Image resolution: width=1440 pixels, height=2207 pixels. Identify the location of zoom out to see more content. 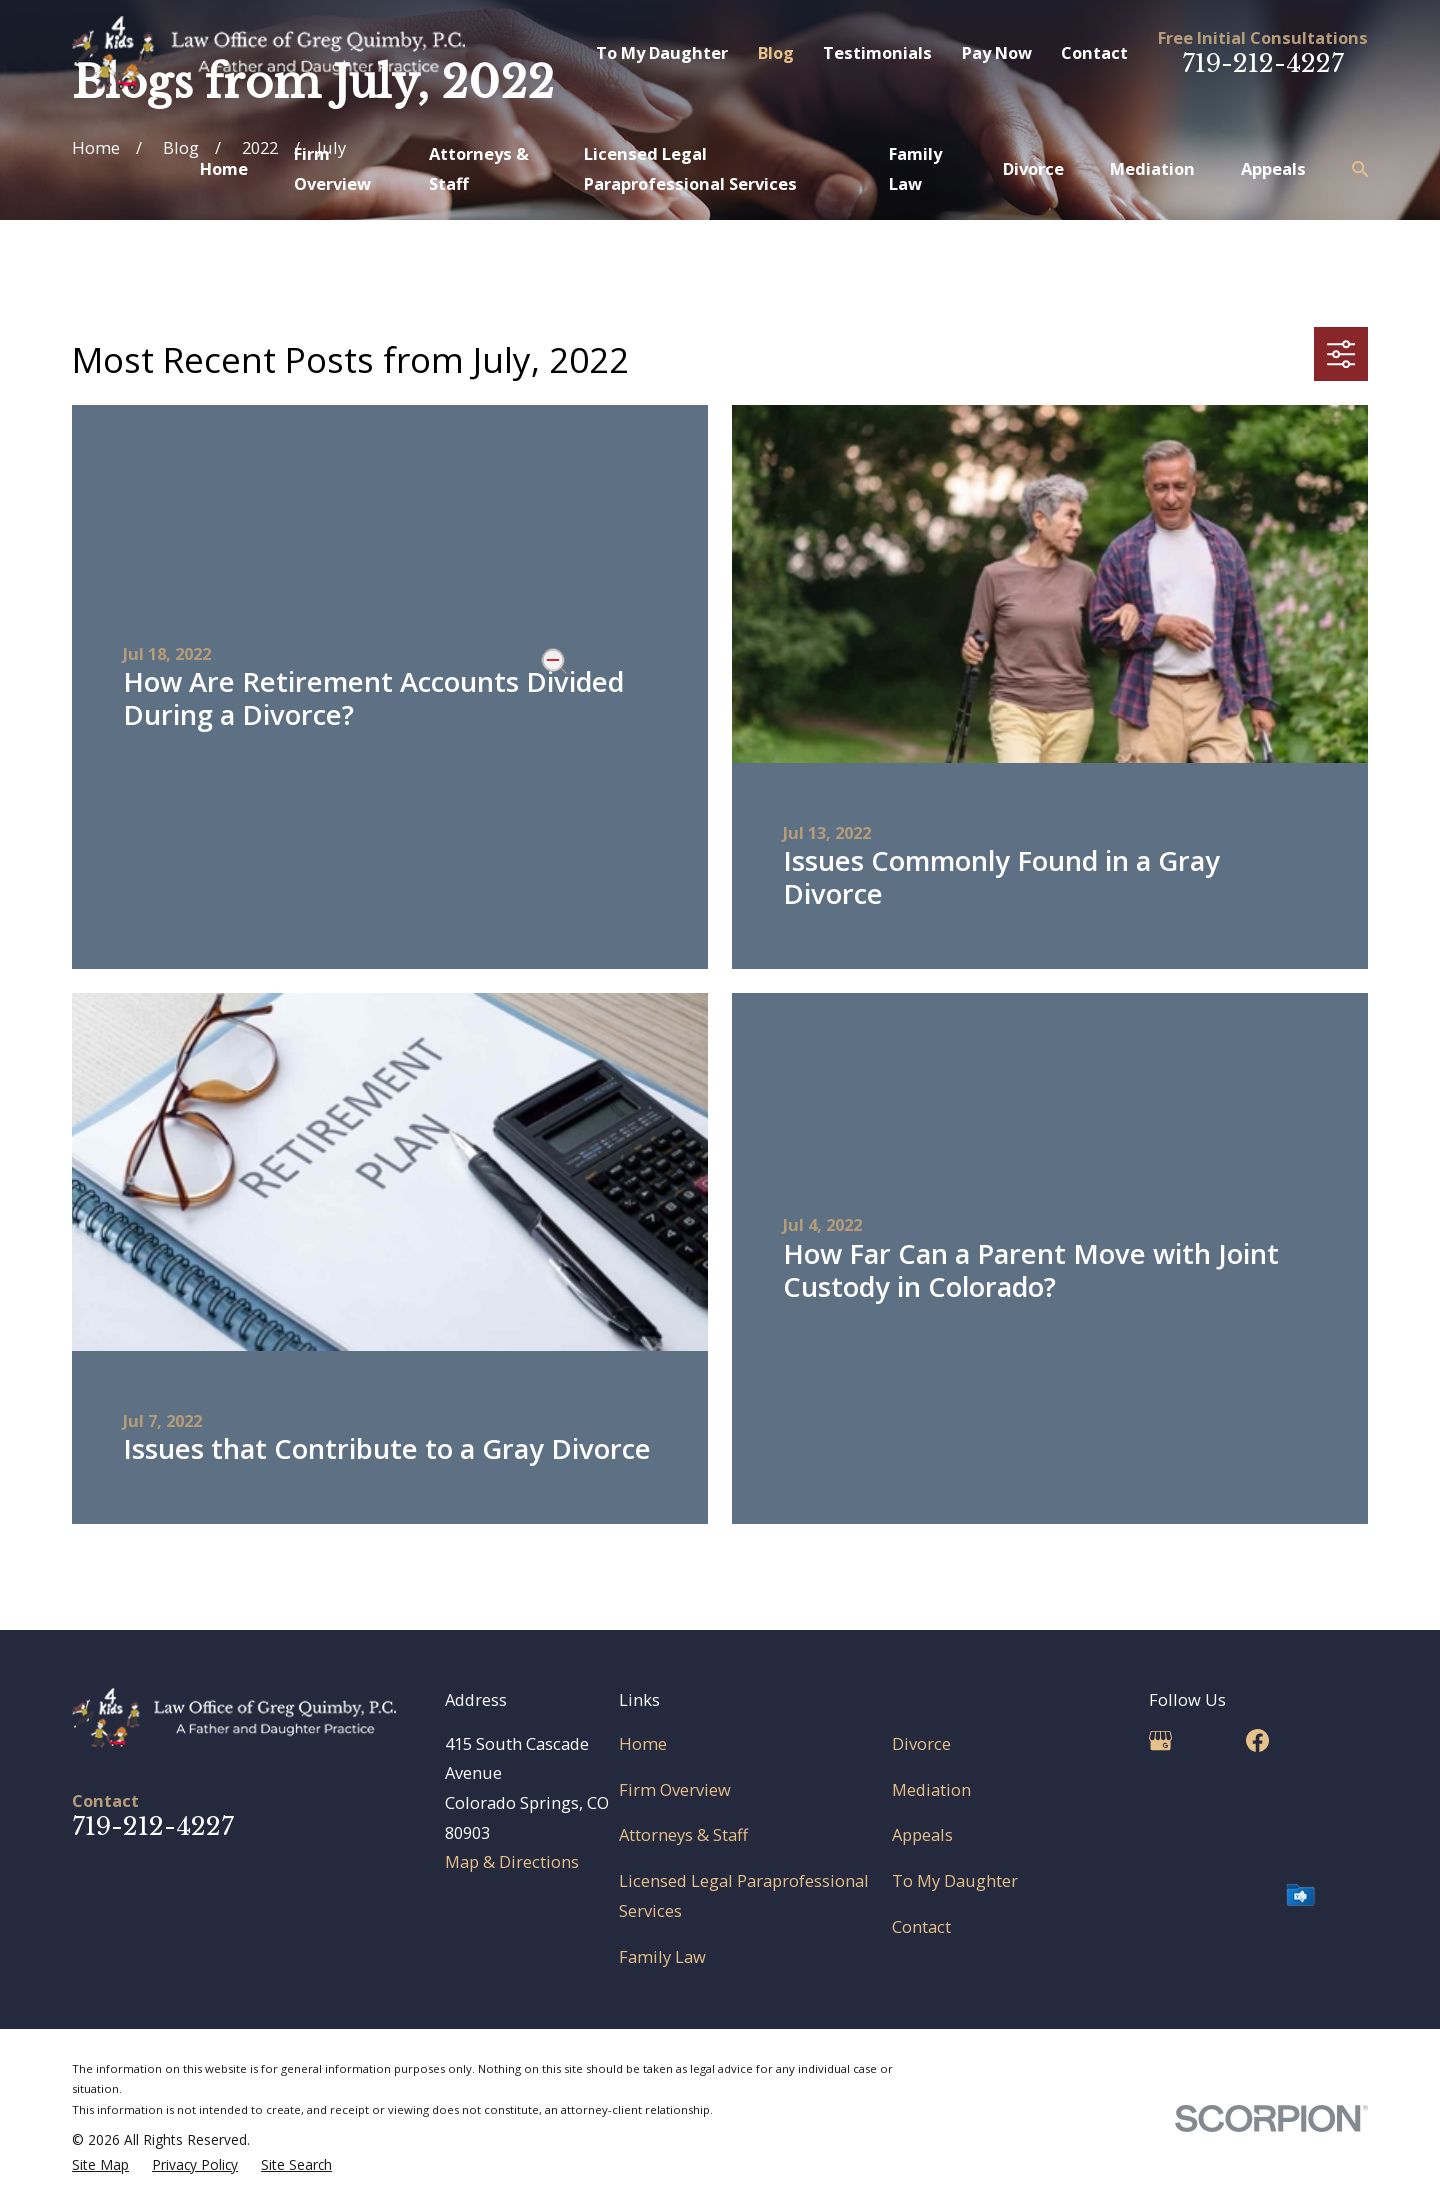
(554, 661).